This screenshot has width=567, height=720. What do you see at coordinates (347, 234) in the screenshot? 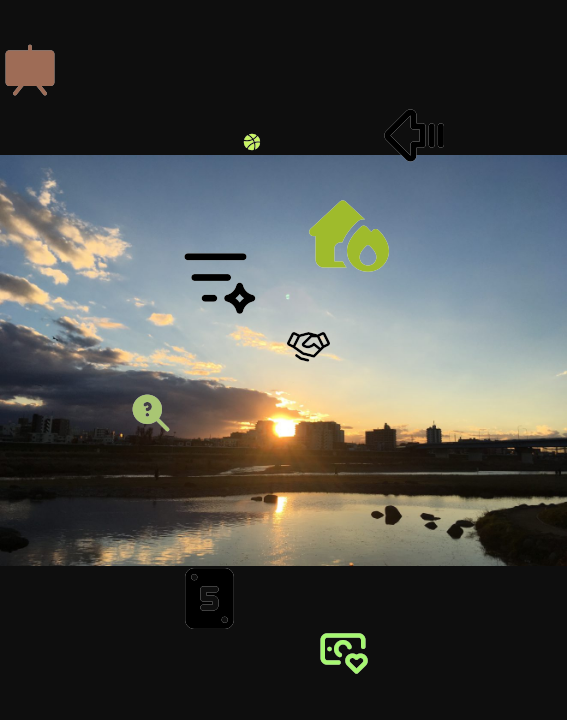
I see `report a fire emergency at a residence` at bounding box center [347, 234].